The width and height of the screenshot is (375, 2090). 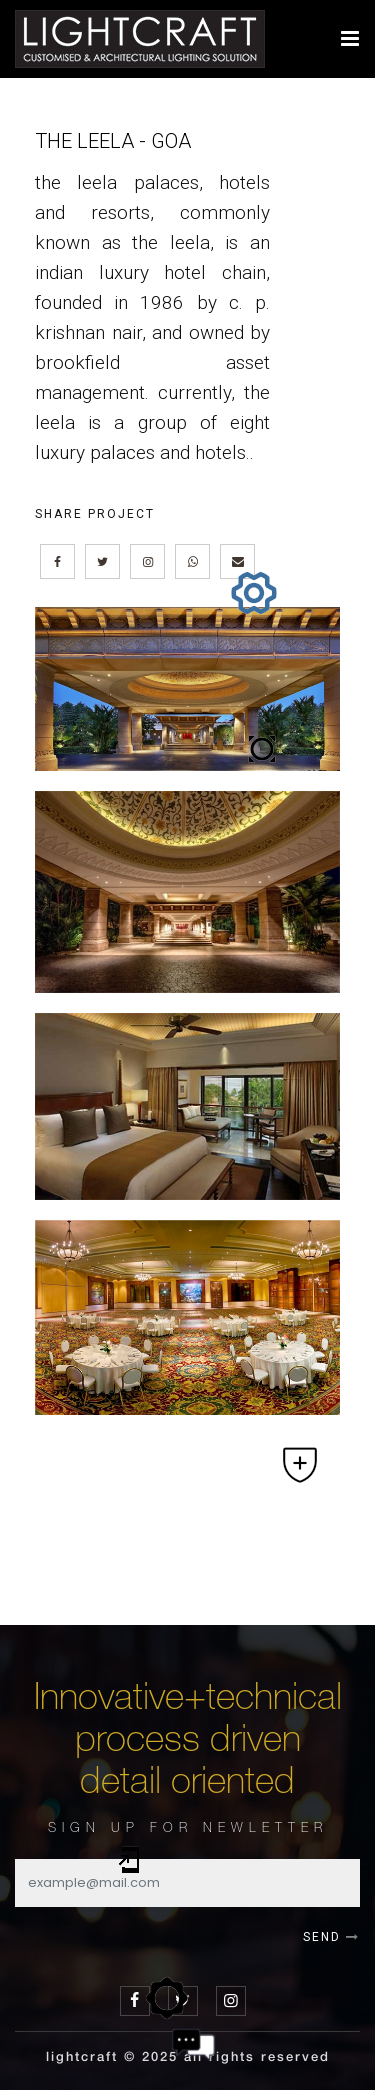 What do you see at coordinates (300, 1463) in the screenshot?
I see `add new security protection` at bounding box center [300, 1463].